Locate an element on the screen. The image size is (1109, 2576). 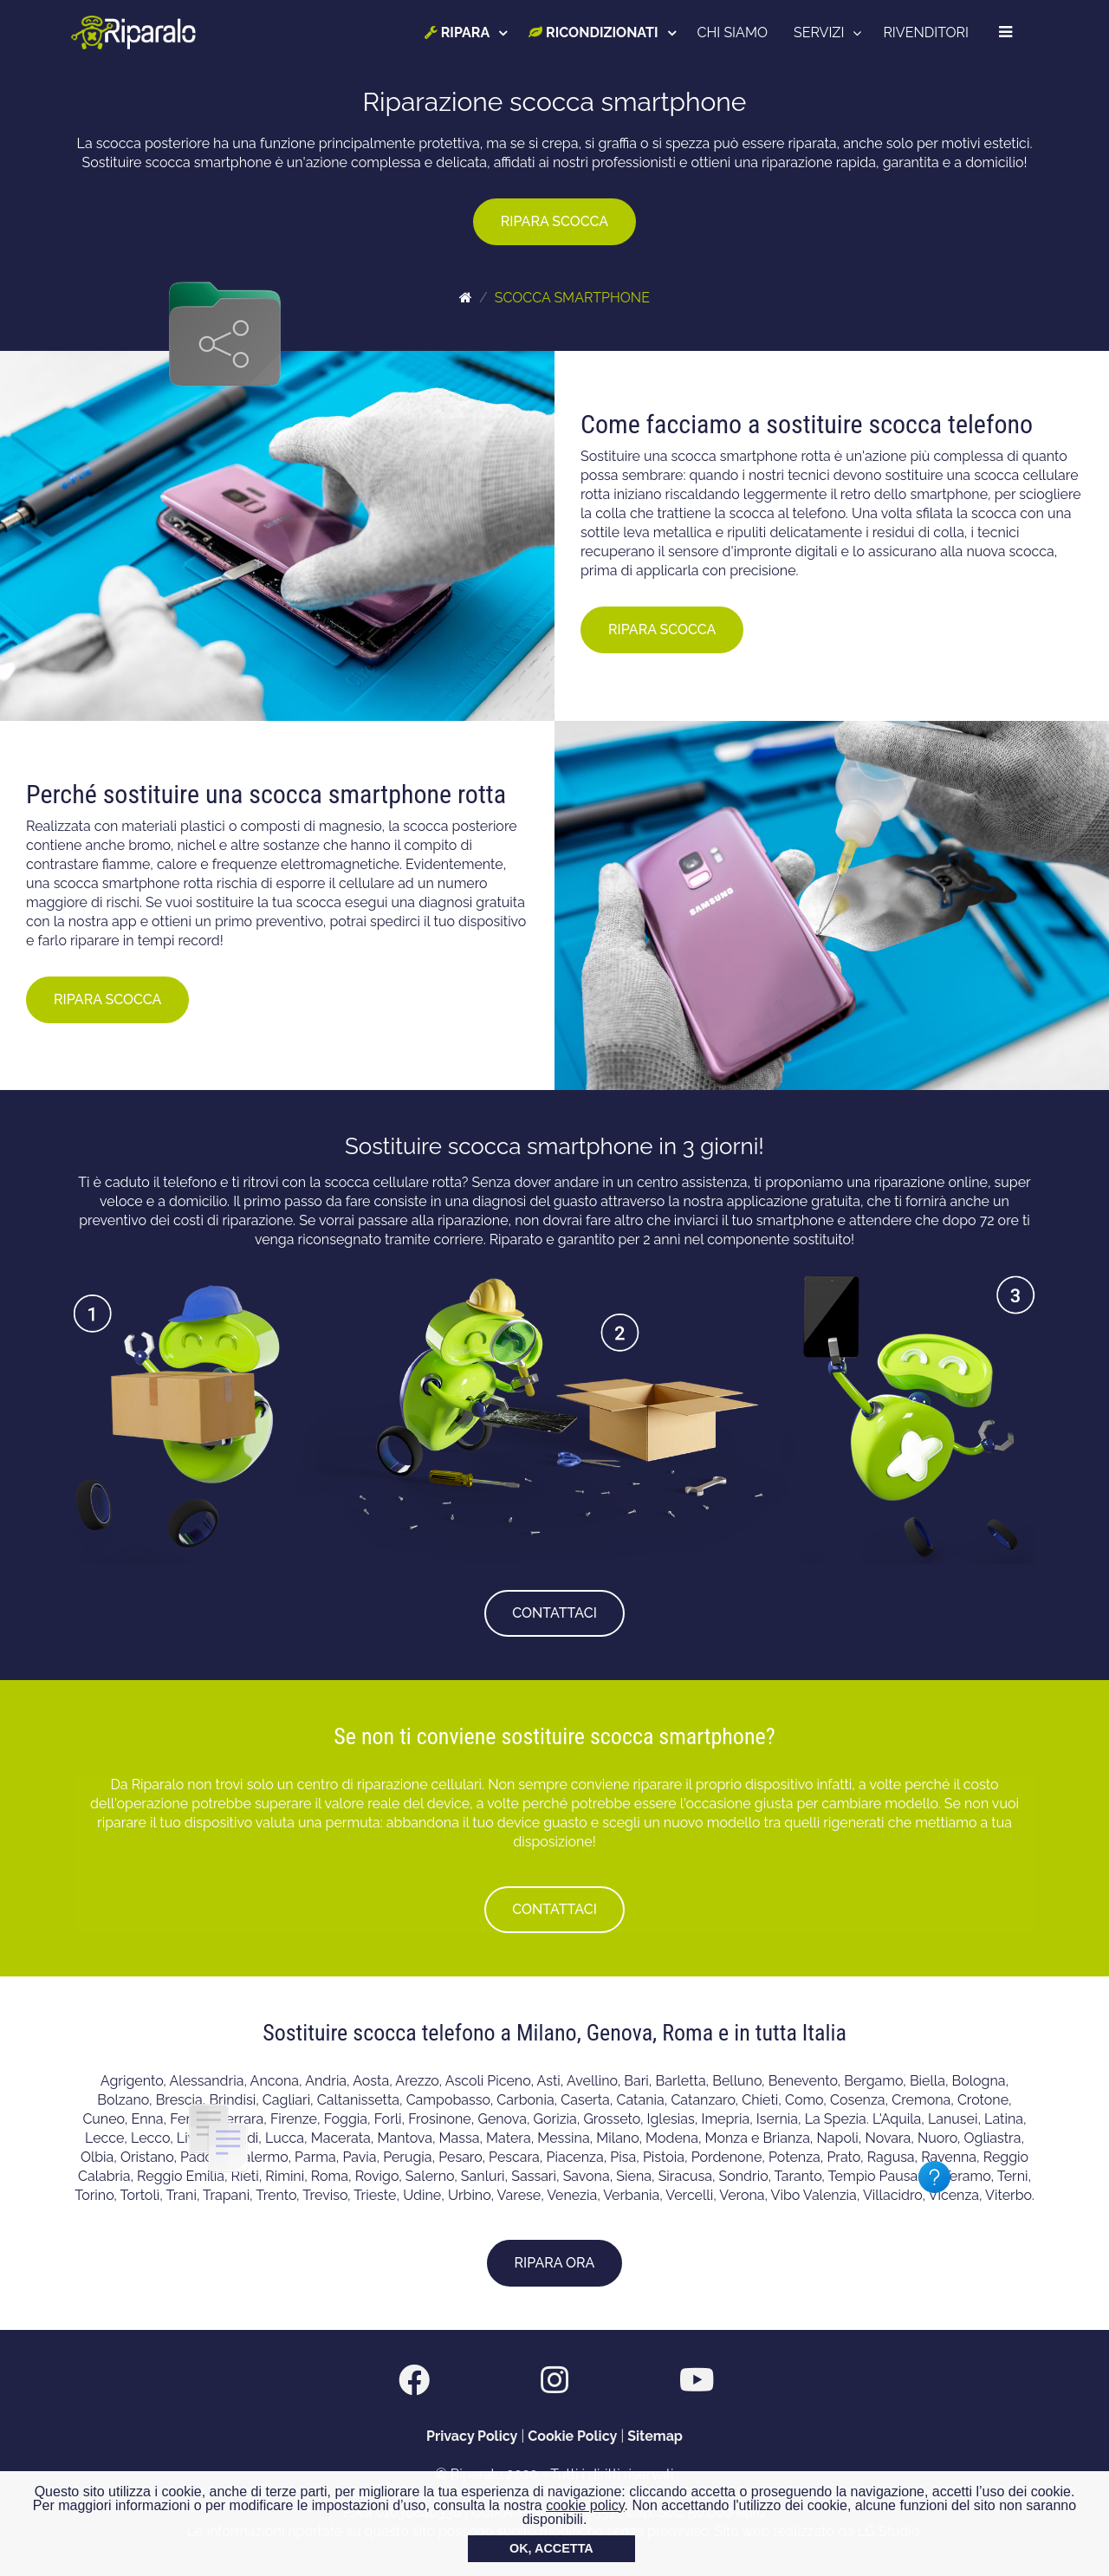
access help or support information is located at coordinates (934, 2177).